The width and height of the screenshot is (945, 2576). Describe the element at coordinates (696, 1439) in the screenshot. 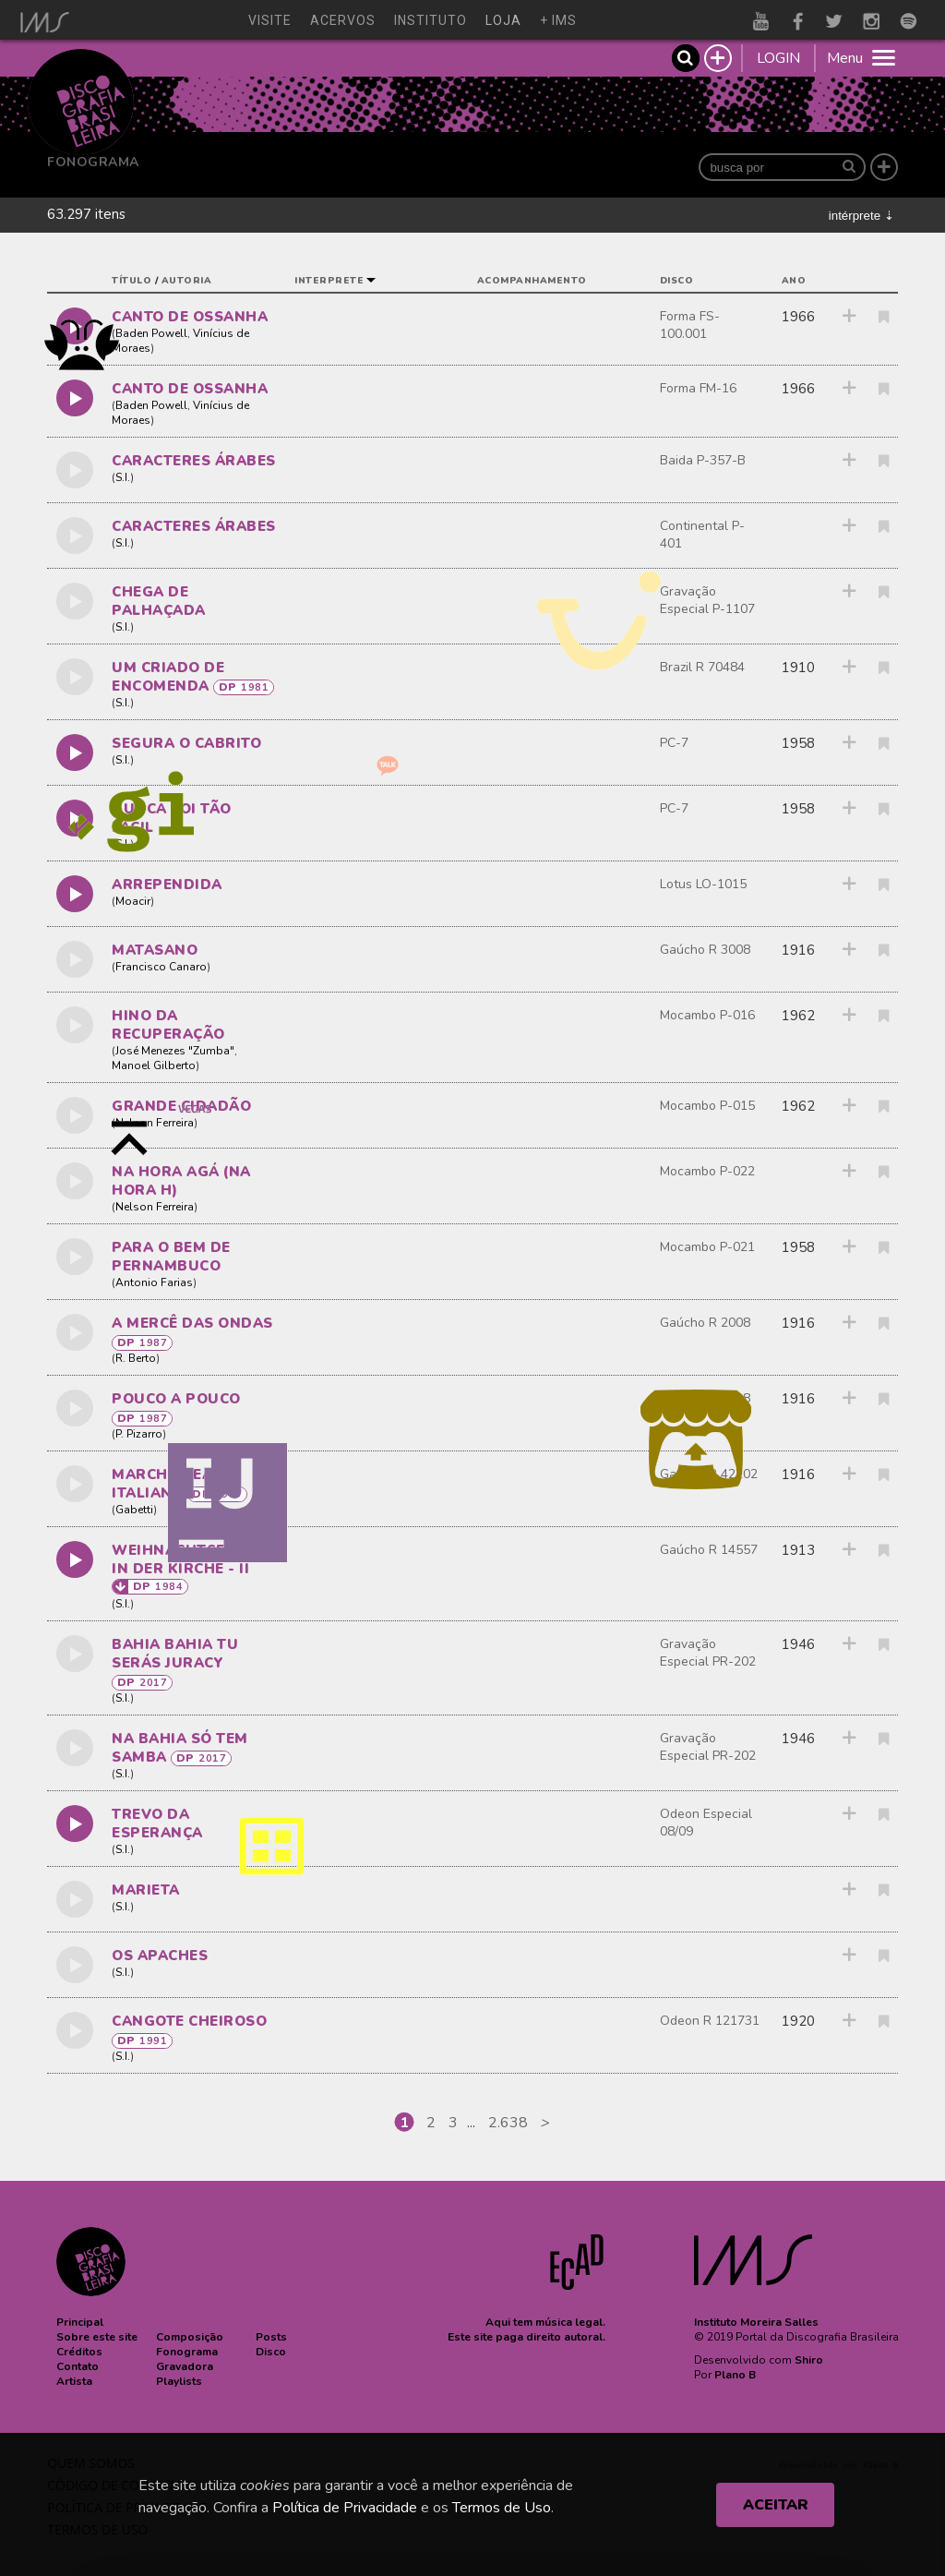

I see `visit itch.io indie game marketplace` at that location.